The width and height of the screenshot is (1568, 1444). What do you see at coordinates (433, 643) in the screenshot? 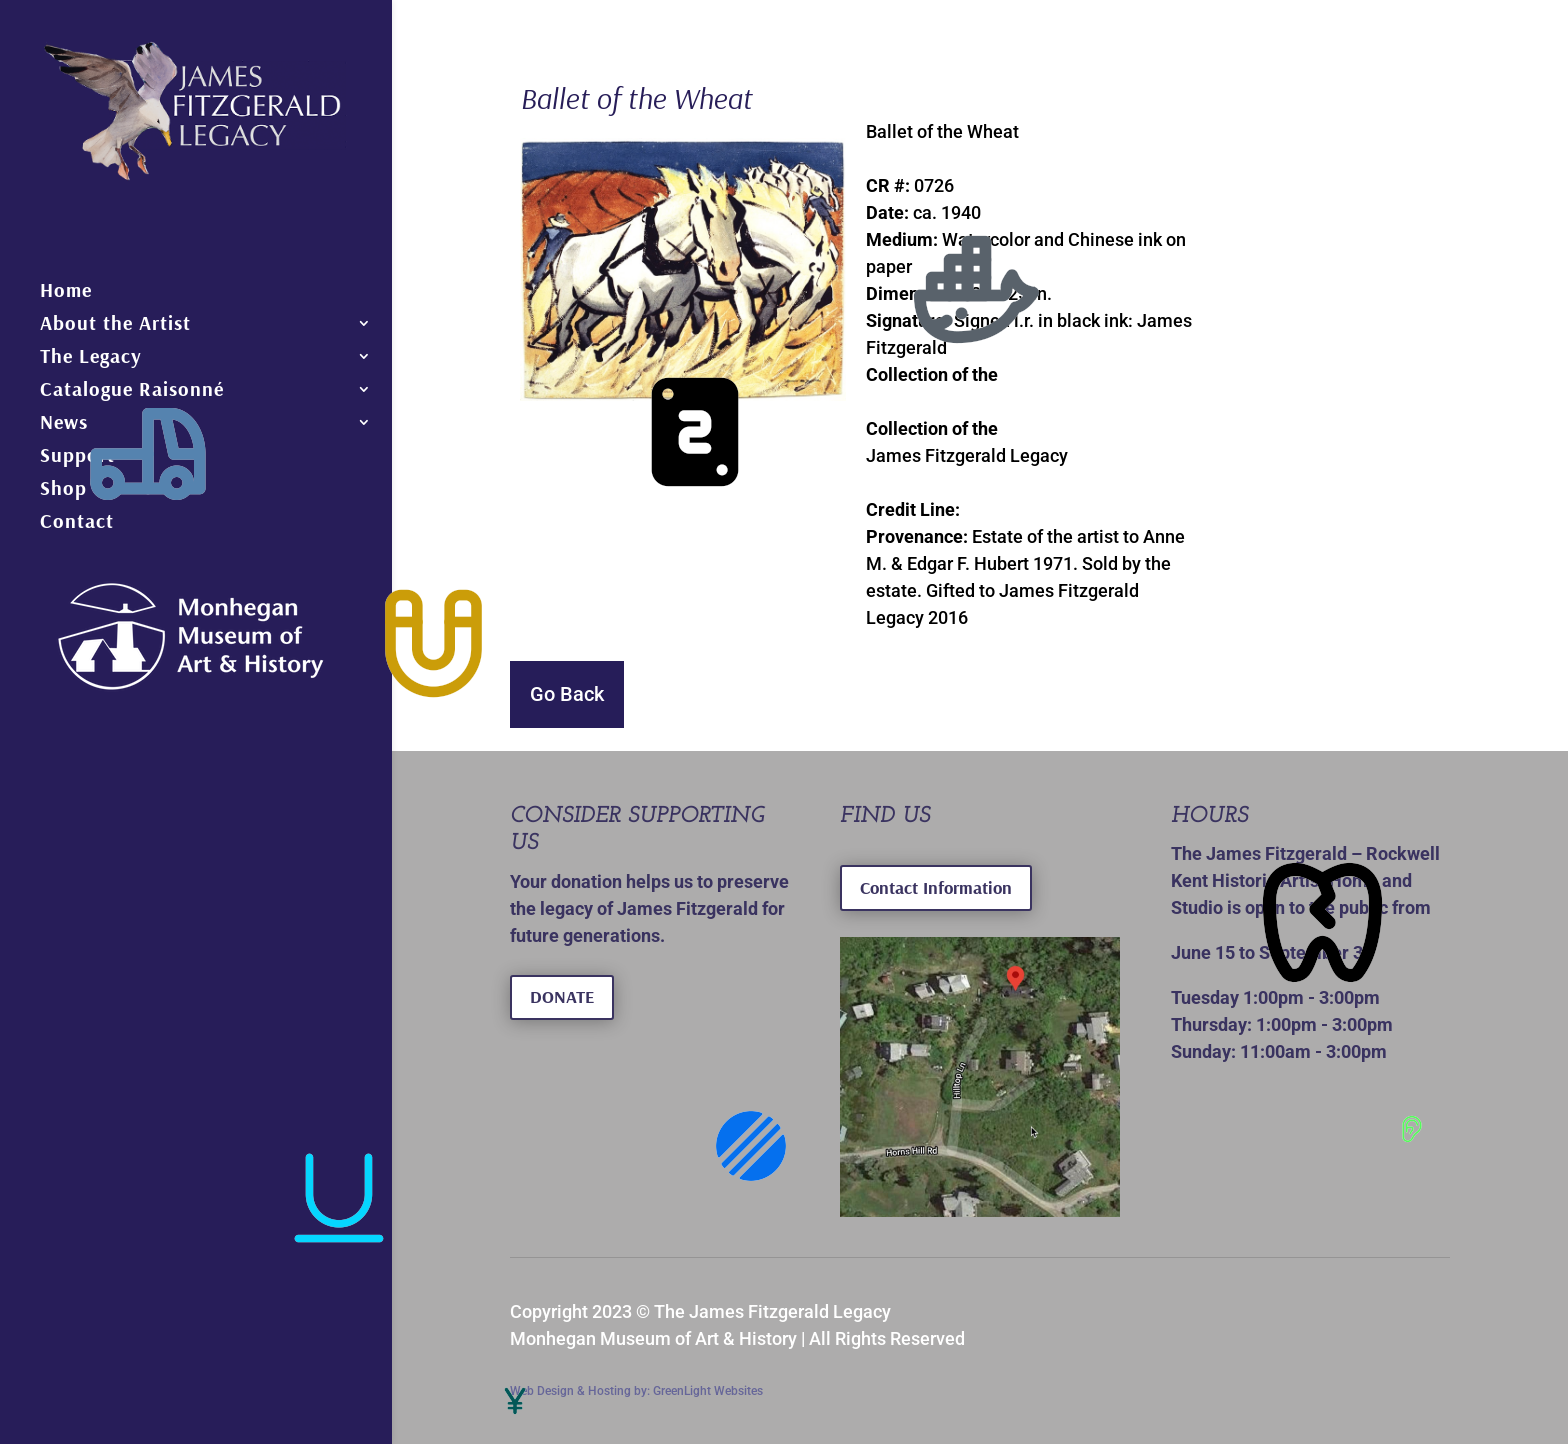
I see `attract or pull related items together` at bounding box center [433, 643].